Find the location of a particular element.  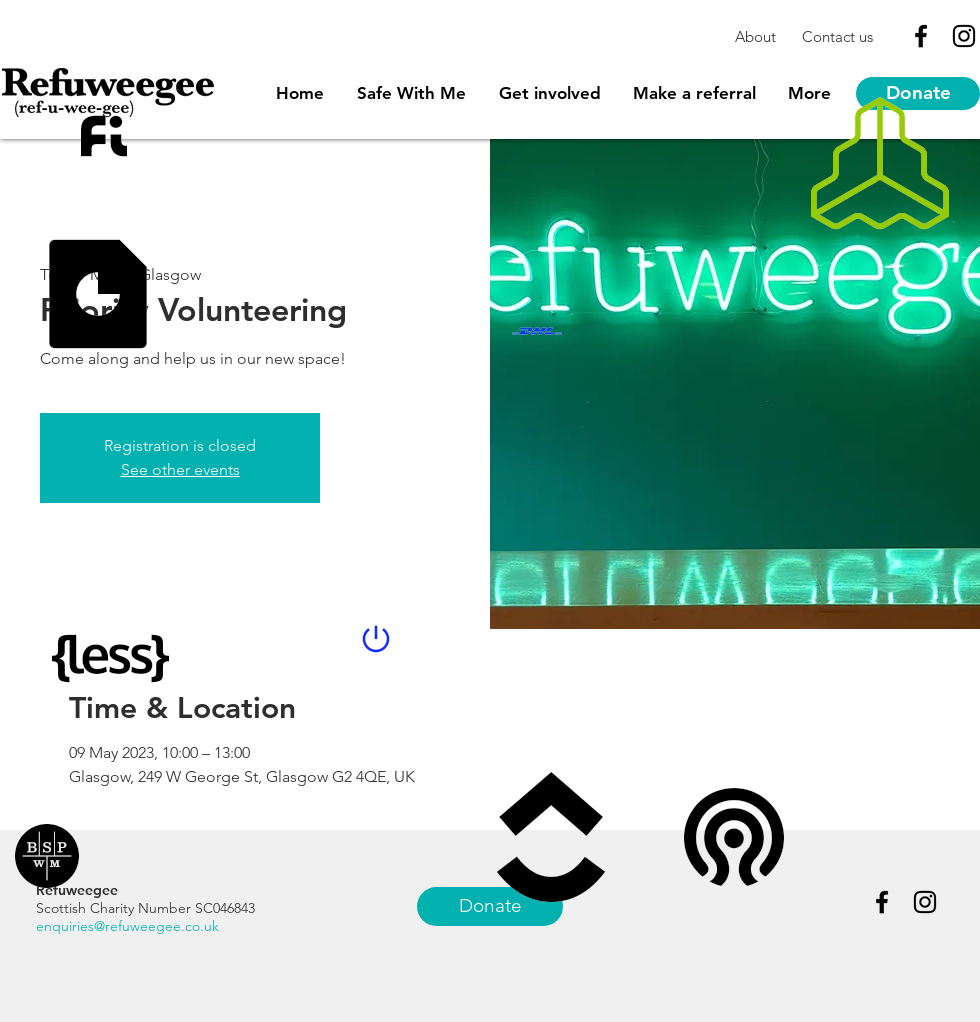

ceph distributed storage platform logo is located at coordinates (734, 837).